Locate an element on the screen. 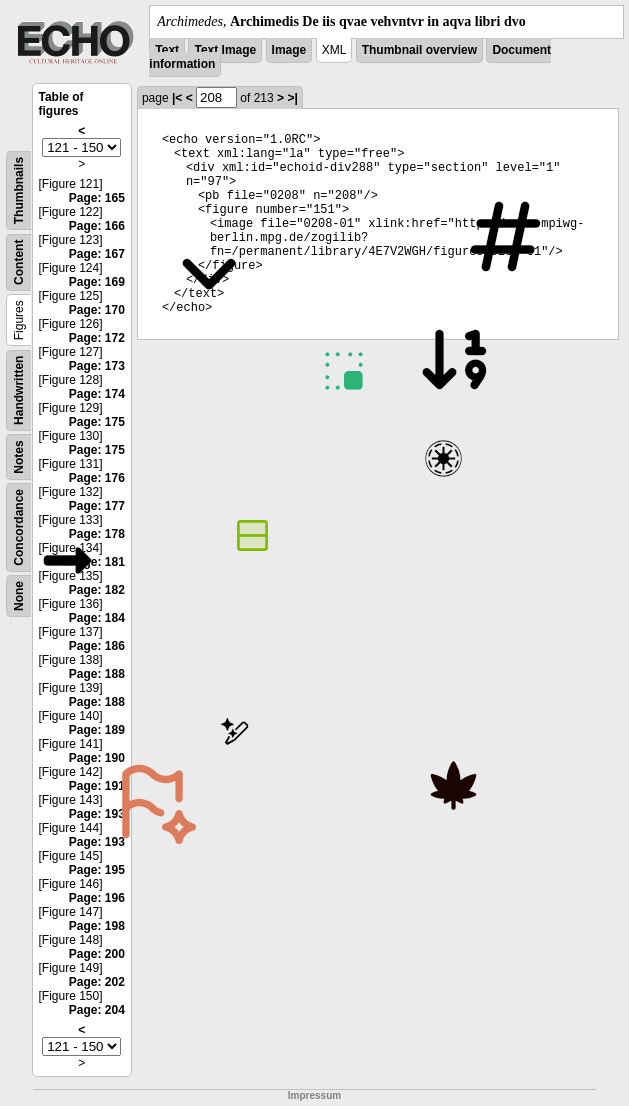 The width and height of the screenshot is (629, 1106). proceed to the next step is located at coordinates (67, 560).